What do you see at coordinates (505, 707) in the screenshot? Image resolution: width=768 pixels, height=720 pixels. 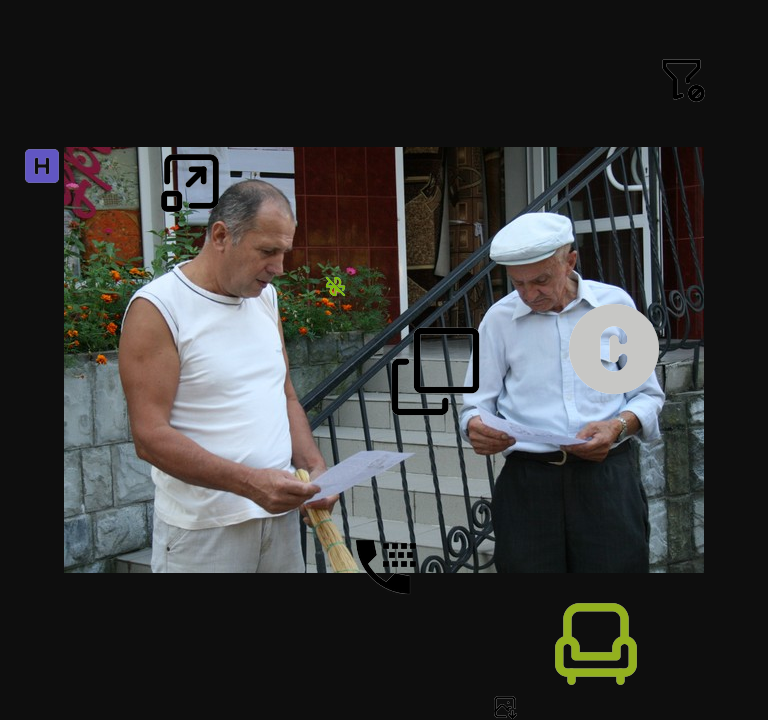 I see `download image to device` at bounding box center [505, 707].